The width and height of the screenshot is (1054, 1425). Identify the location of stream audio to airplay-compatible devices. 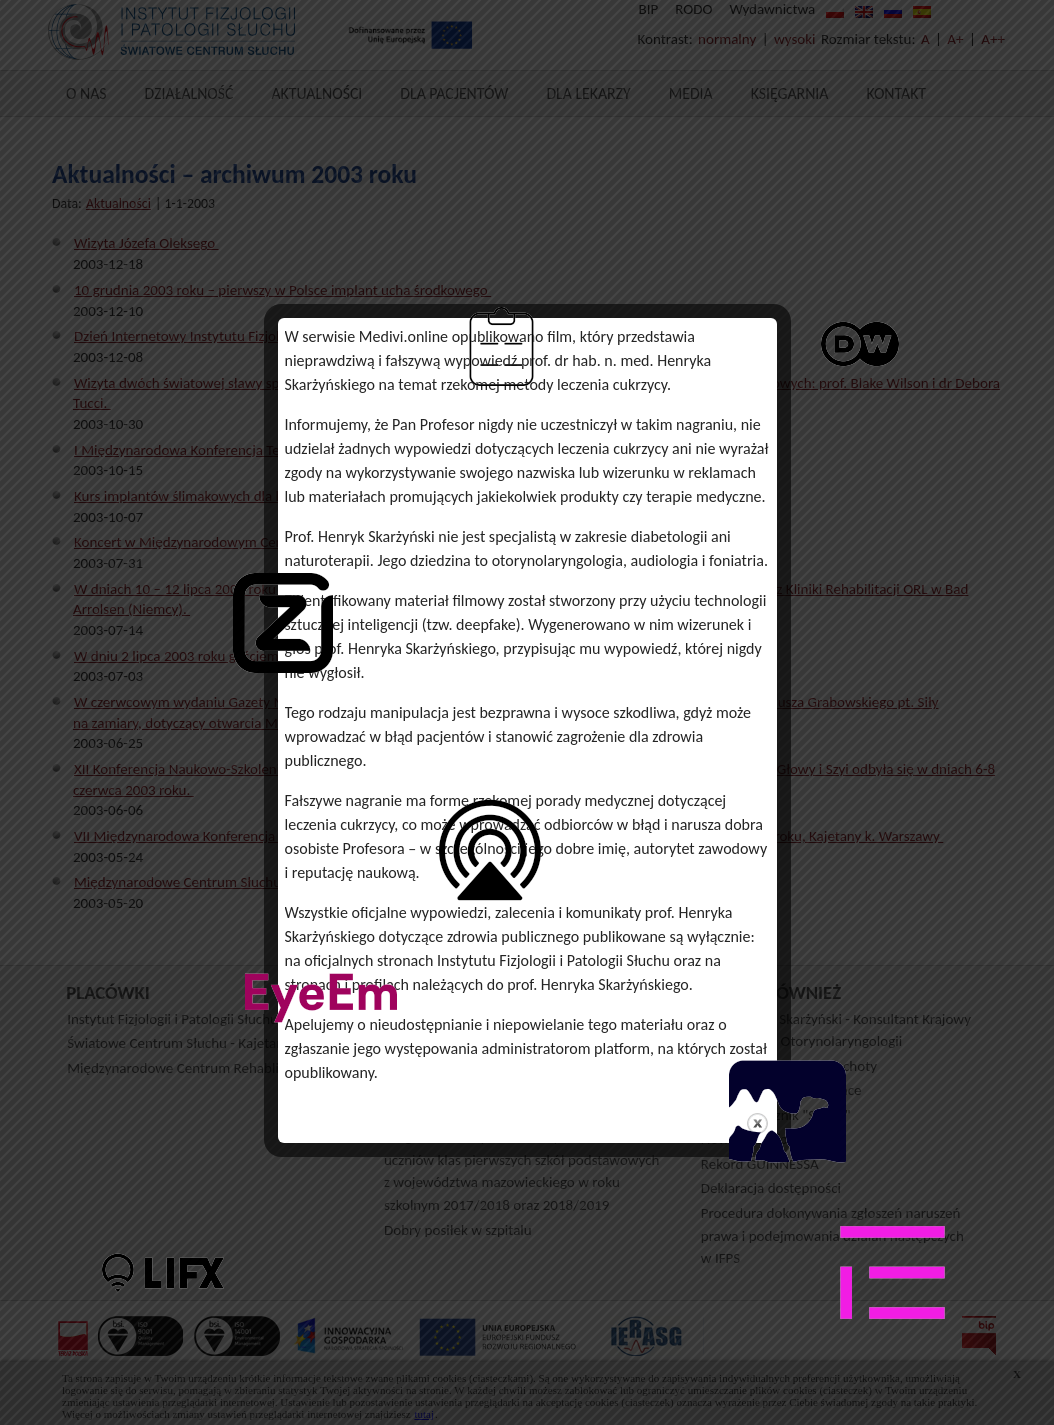
(490, 850).